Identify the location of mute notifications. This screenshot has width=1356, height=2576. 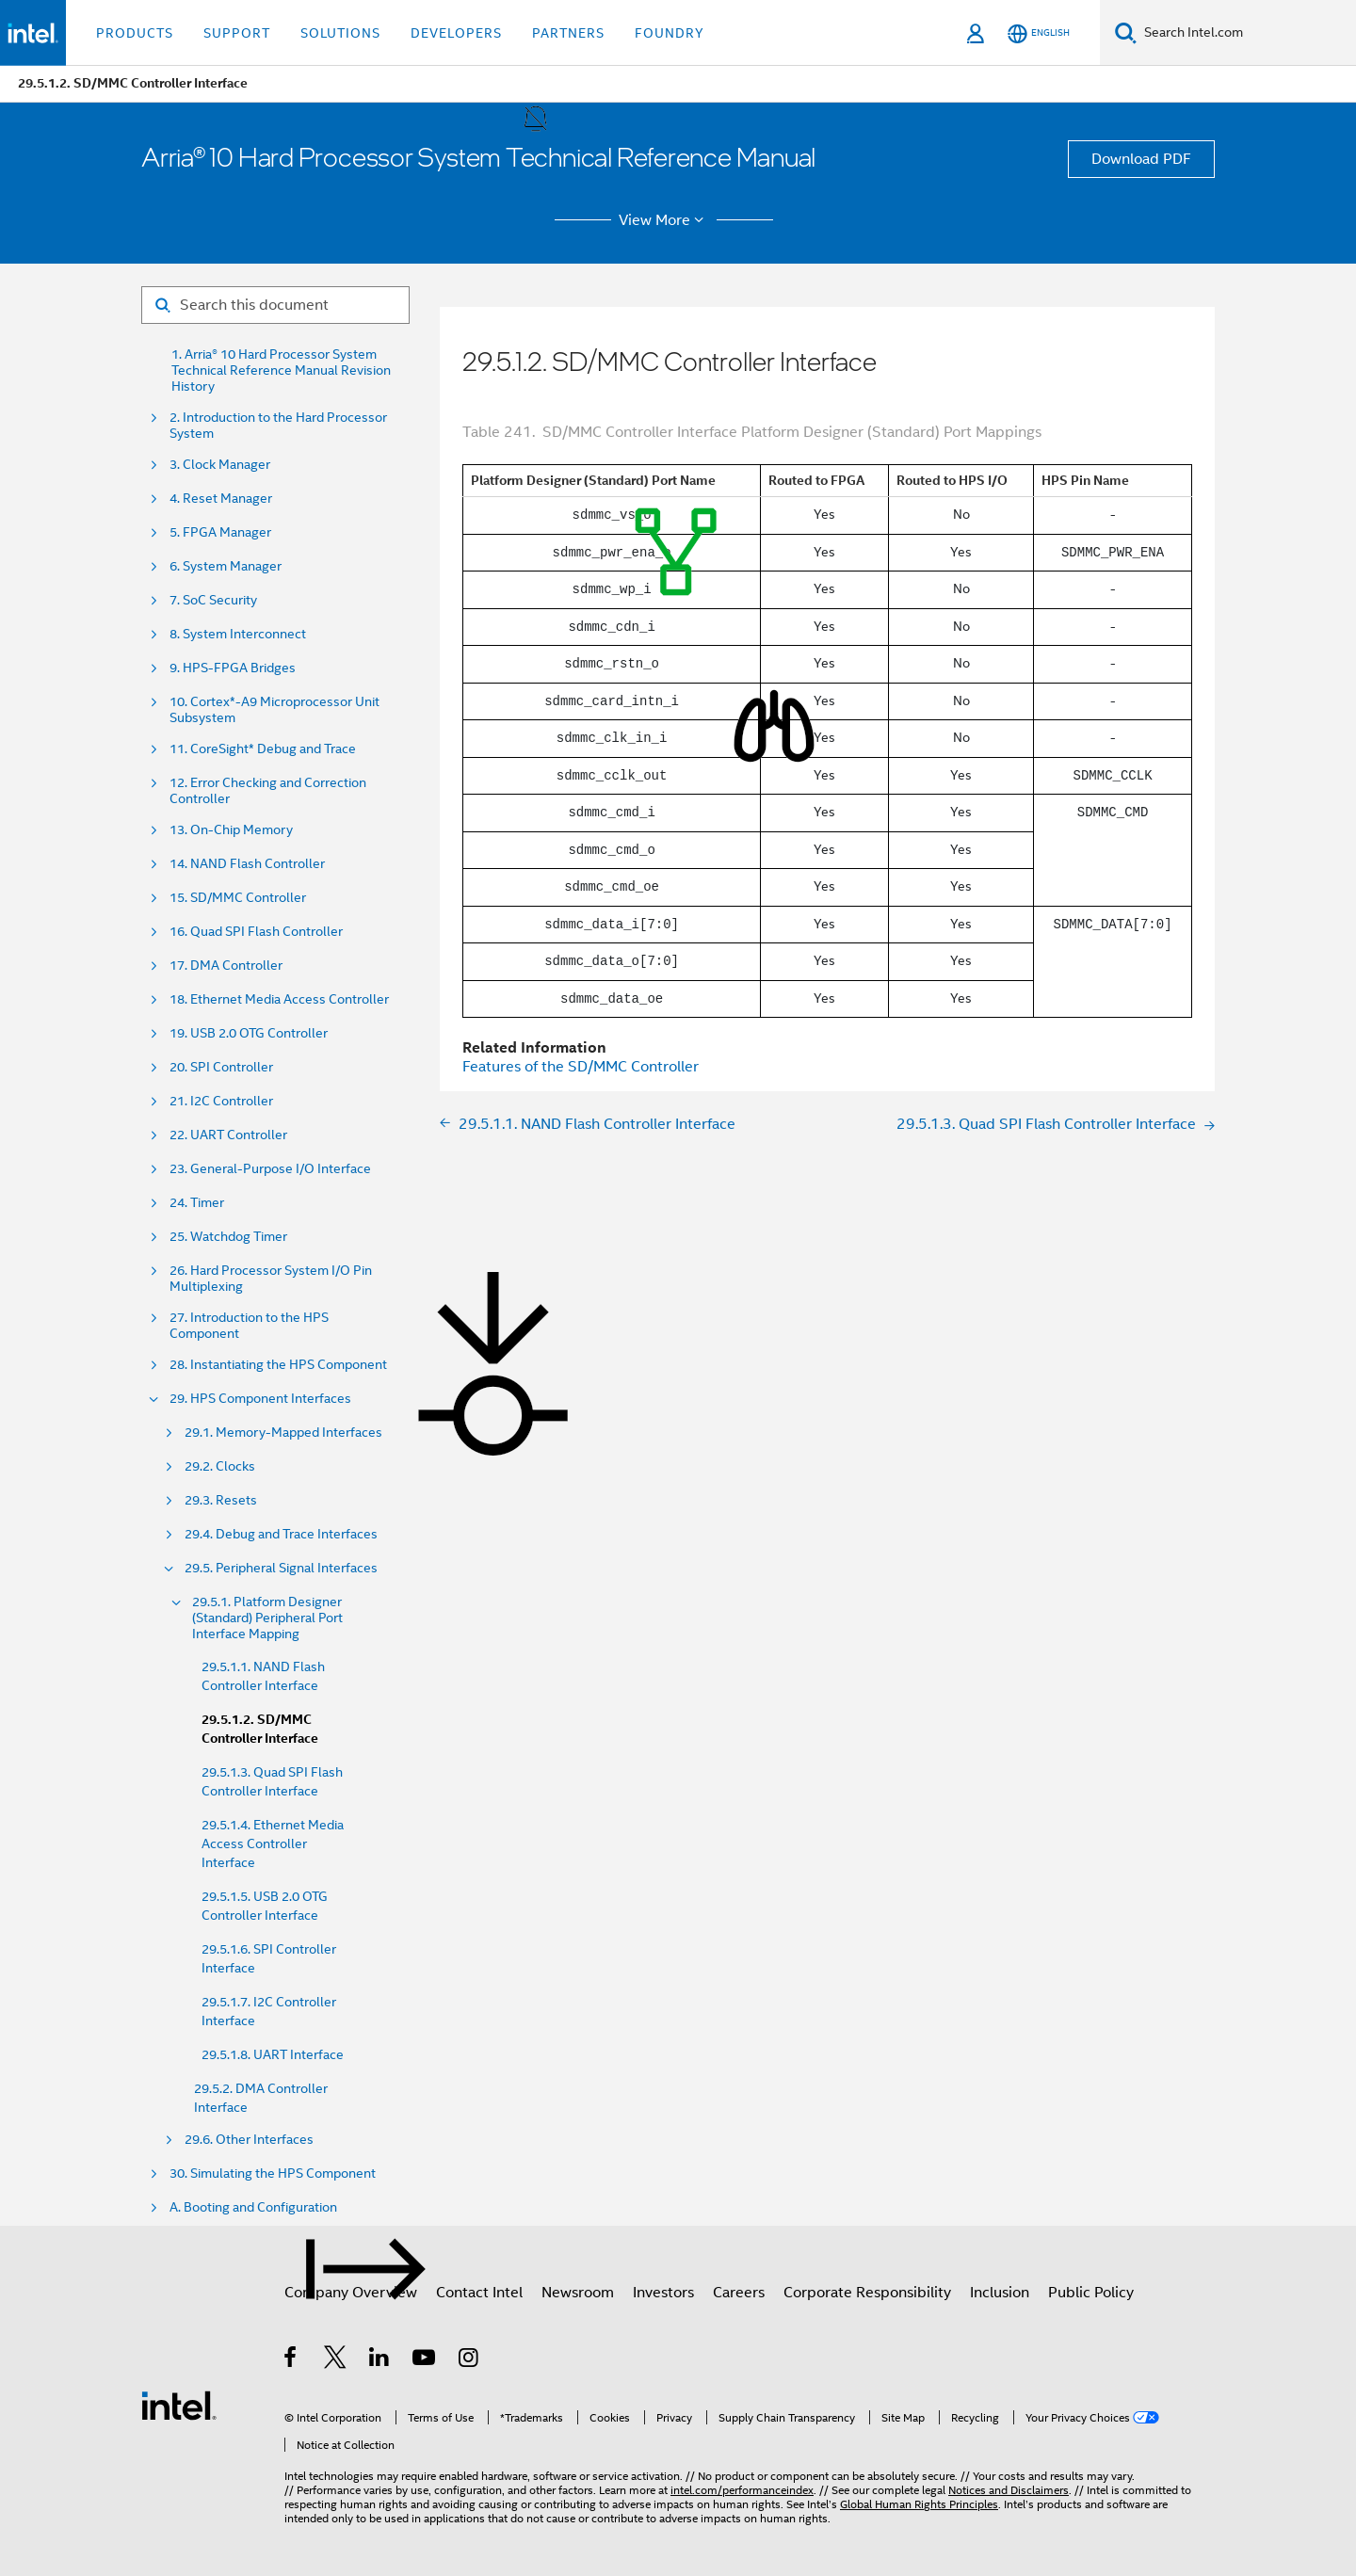
(536, 119).